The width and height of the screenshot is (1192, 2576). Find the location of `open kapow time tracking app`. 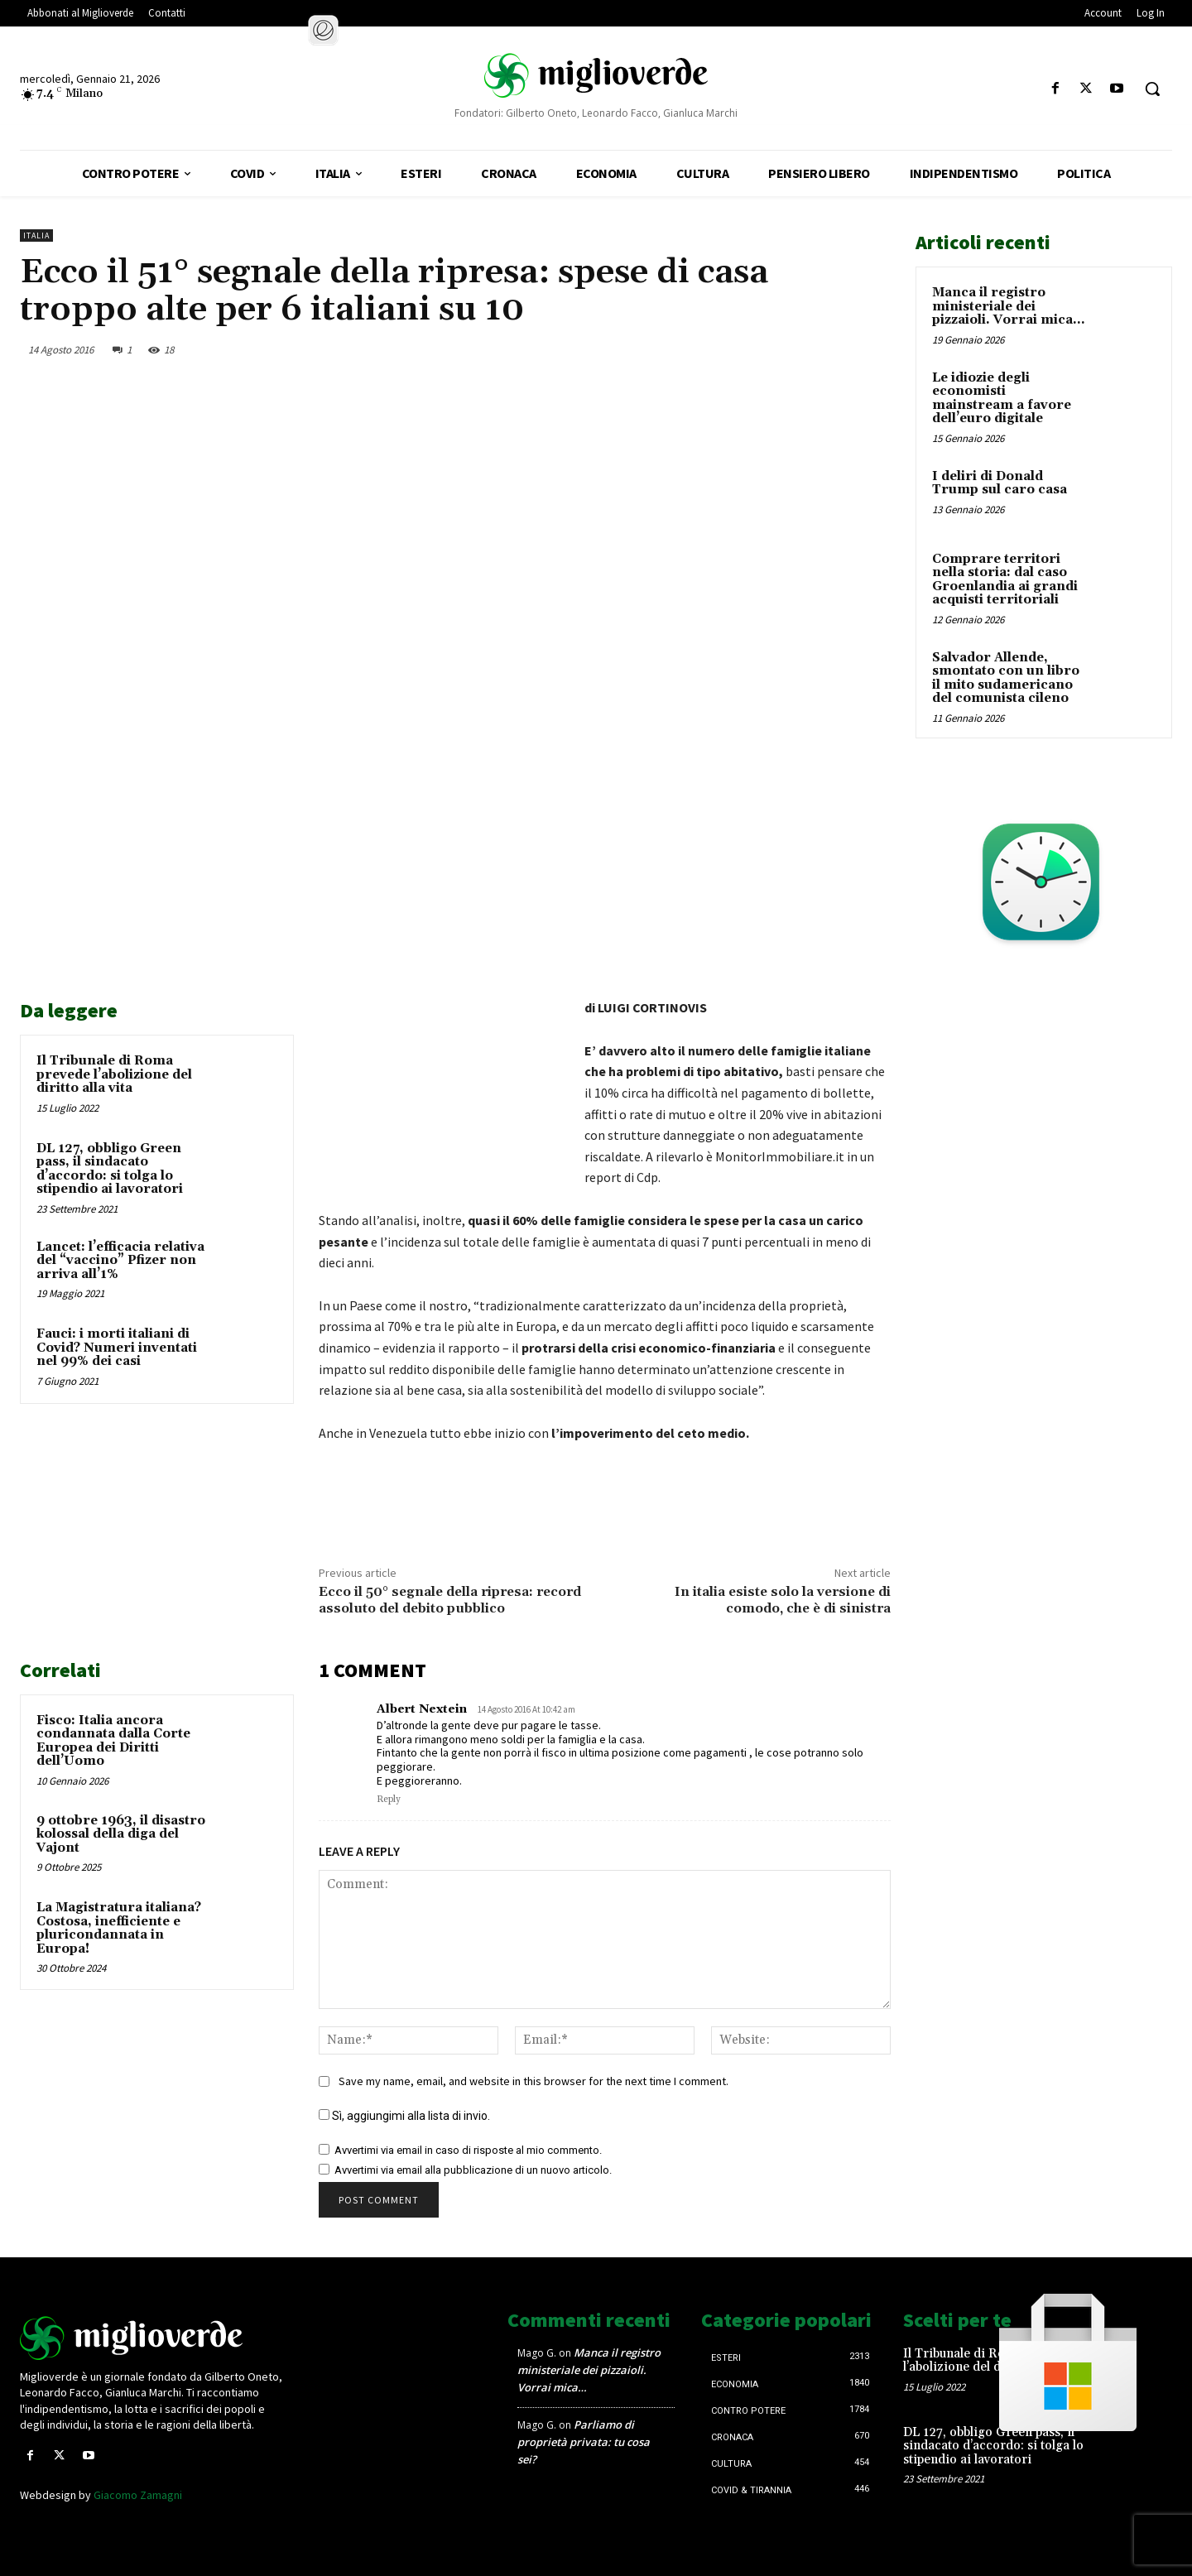

open kapow time tracking app is located at coordinates (1041, 882).